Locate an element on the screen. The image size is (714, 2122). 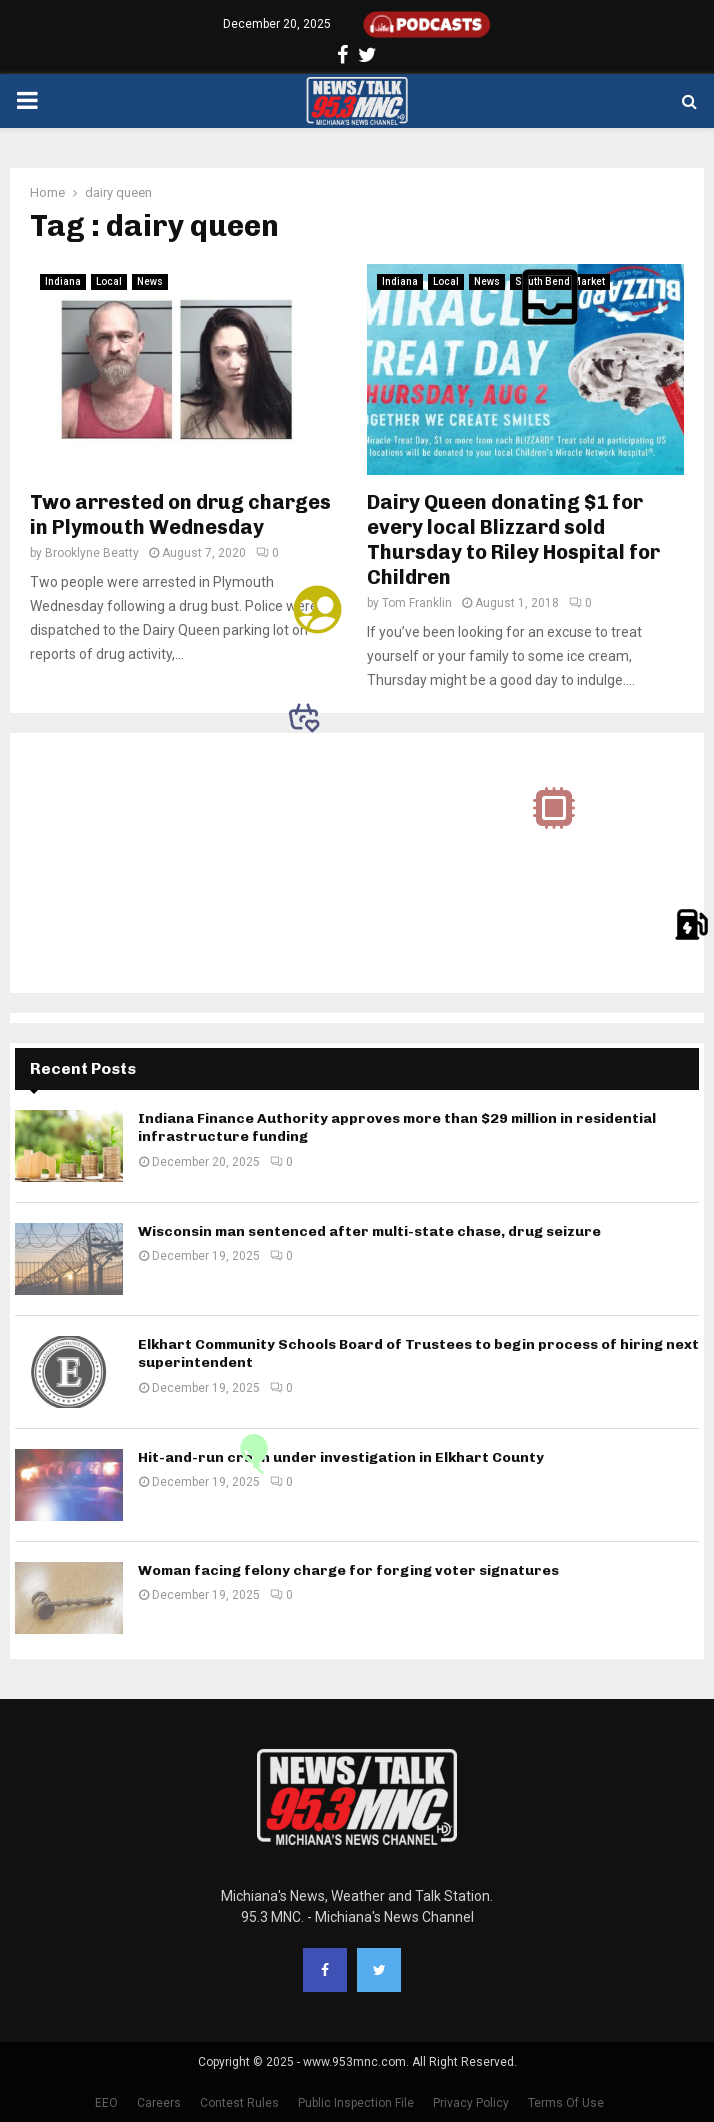
find nearby EV charging stations is located at coordinates (692, 924).